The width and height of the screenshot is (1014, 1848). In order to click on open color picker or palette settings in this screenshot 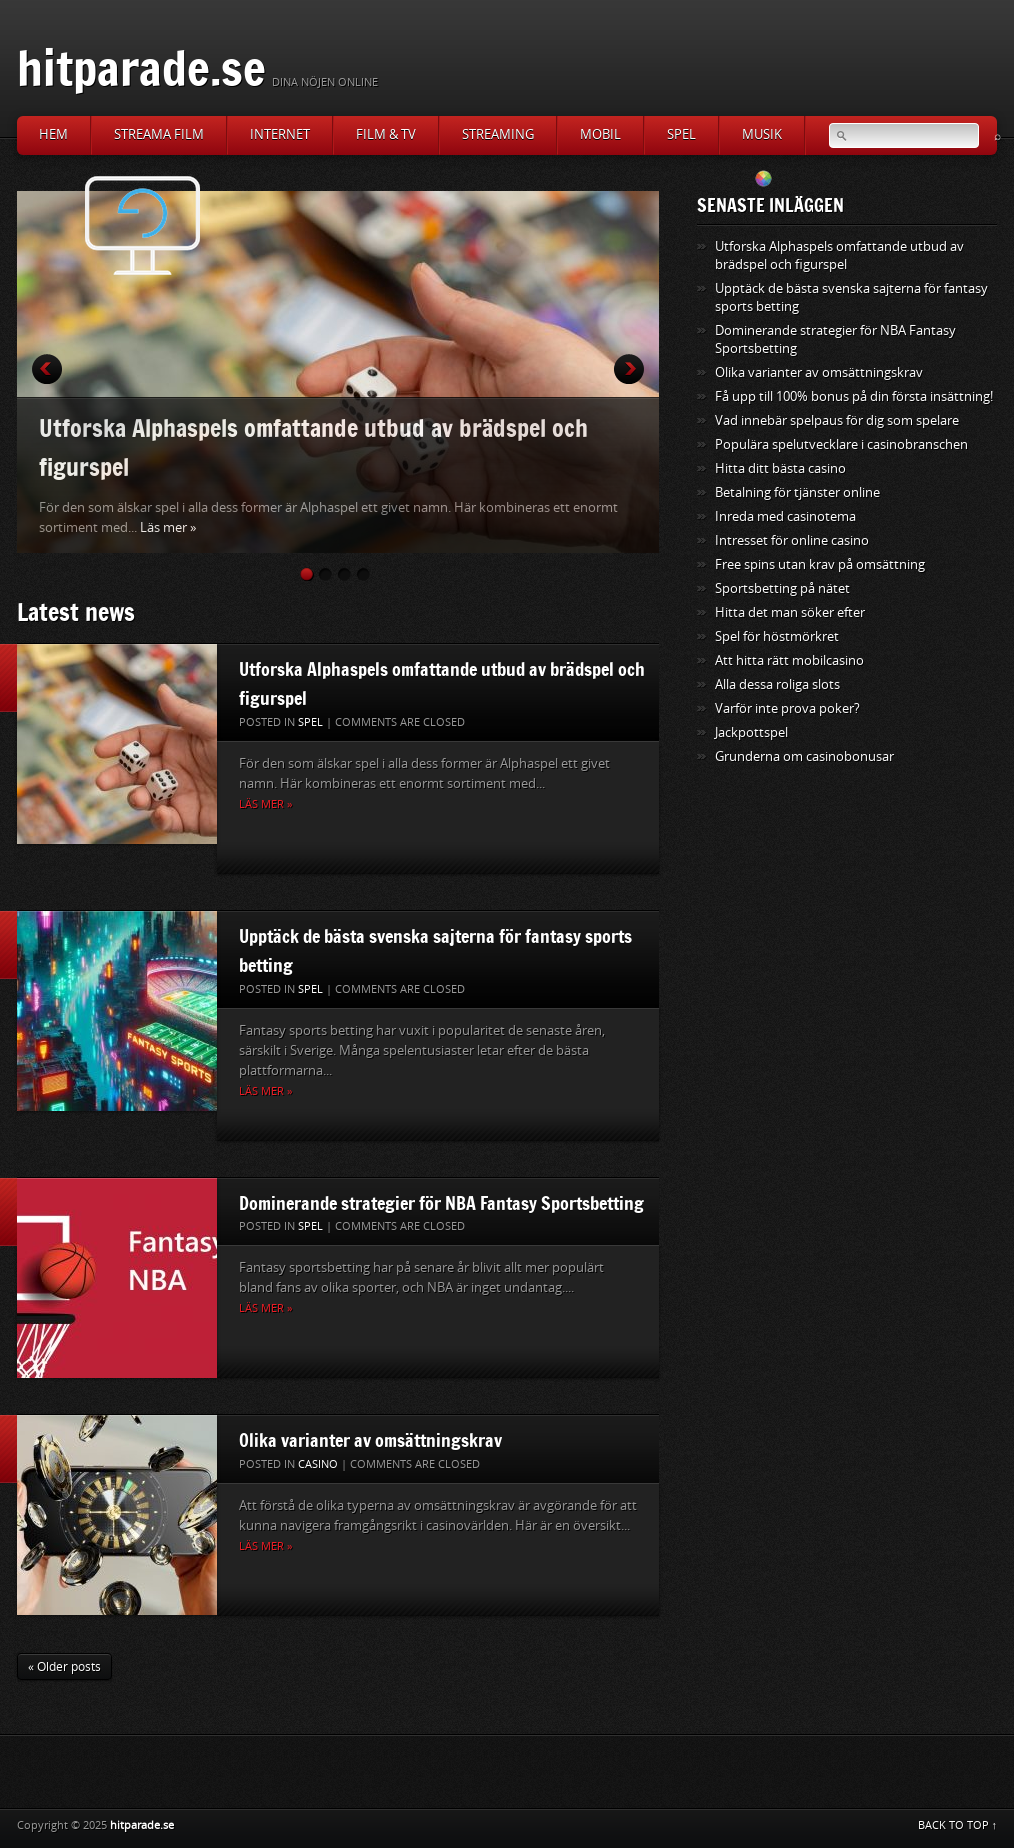, I will do `click(763, 178)`.